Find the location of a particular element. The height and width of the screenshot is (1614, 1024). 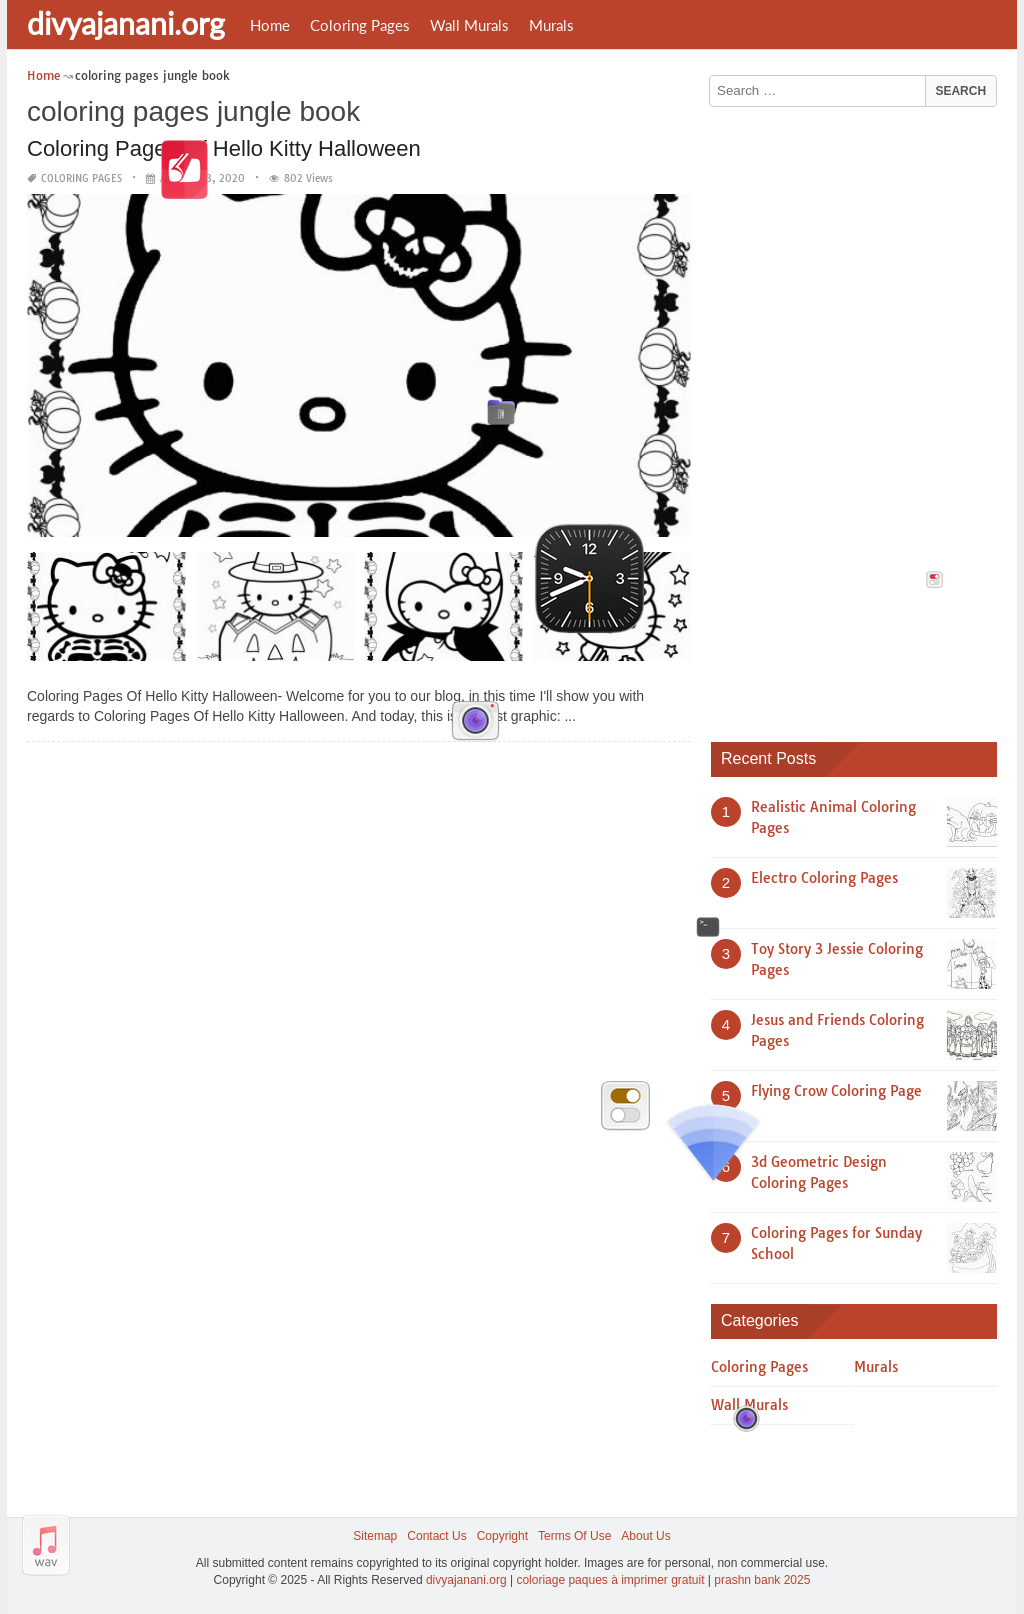

open the terminal application is located at coordinates (708, 927).